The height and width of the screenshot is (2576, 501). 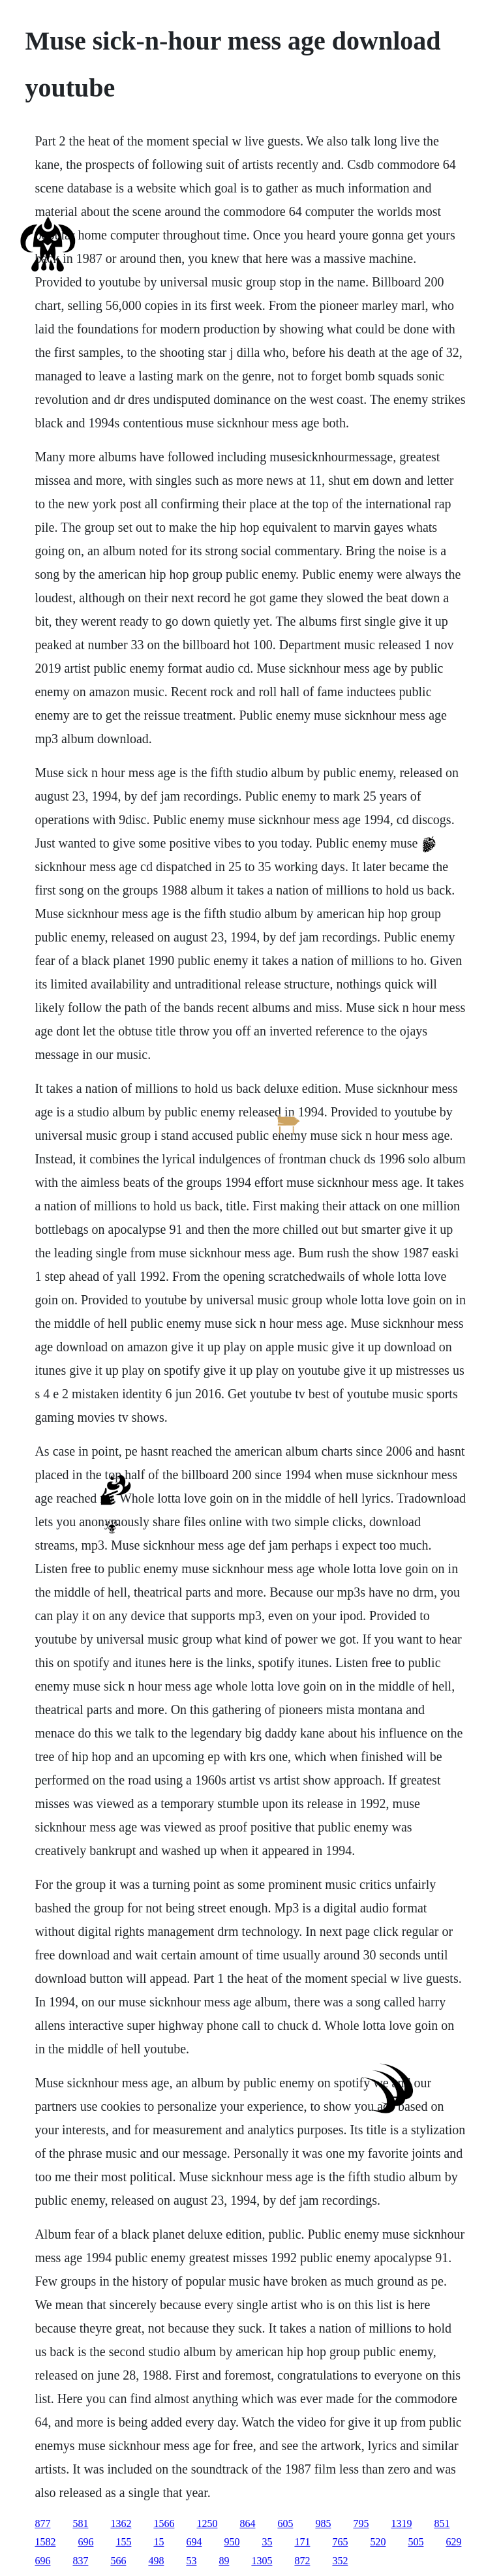 What do you see at coordinates (115, 1490) in the screenshot?
I see `indicates a "hot" or trending item` at bounding box center [115, 1490].